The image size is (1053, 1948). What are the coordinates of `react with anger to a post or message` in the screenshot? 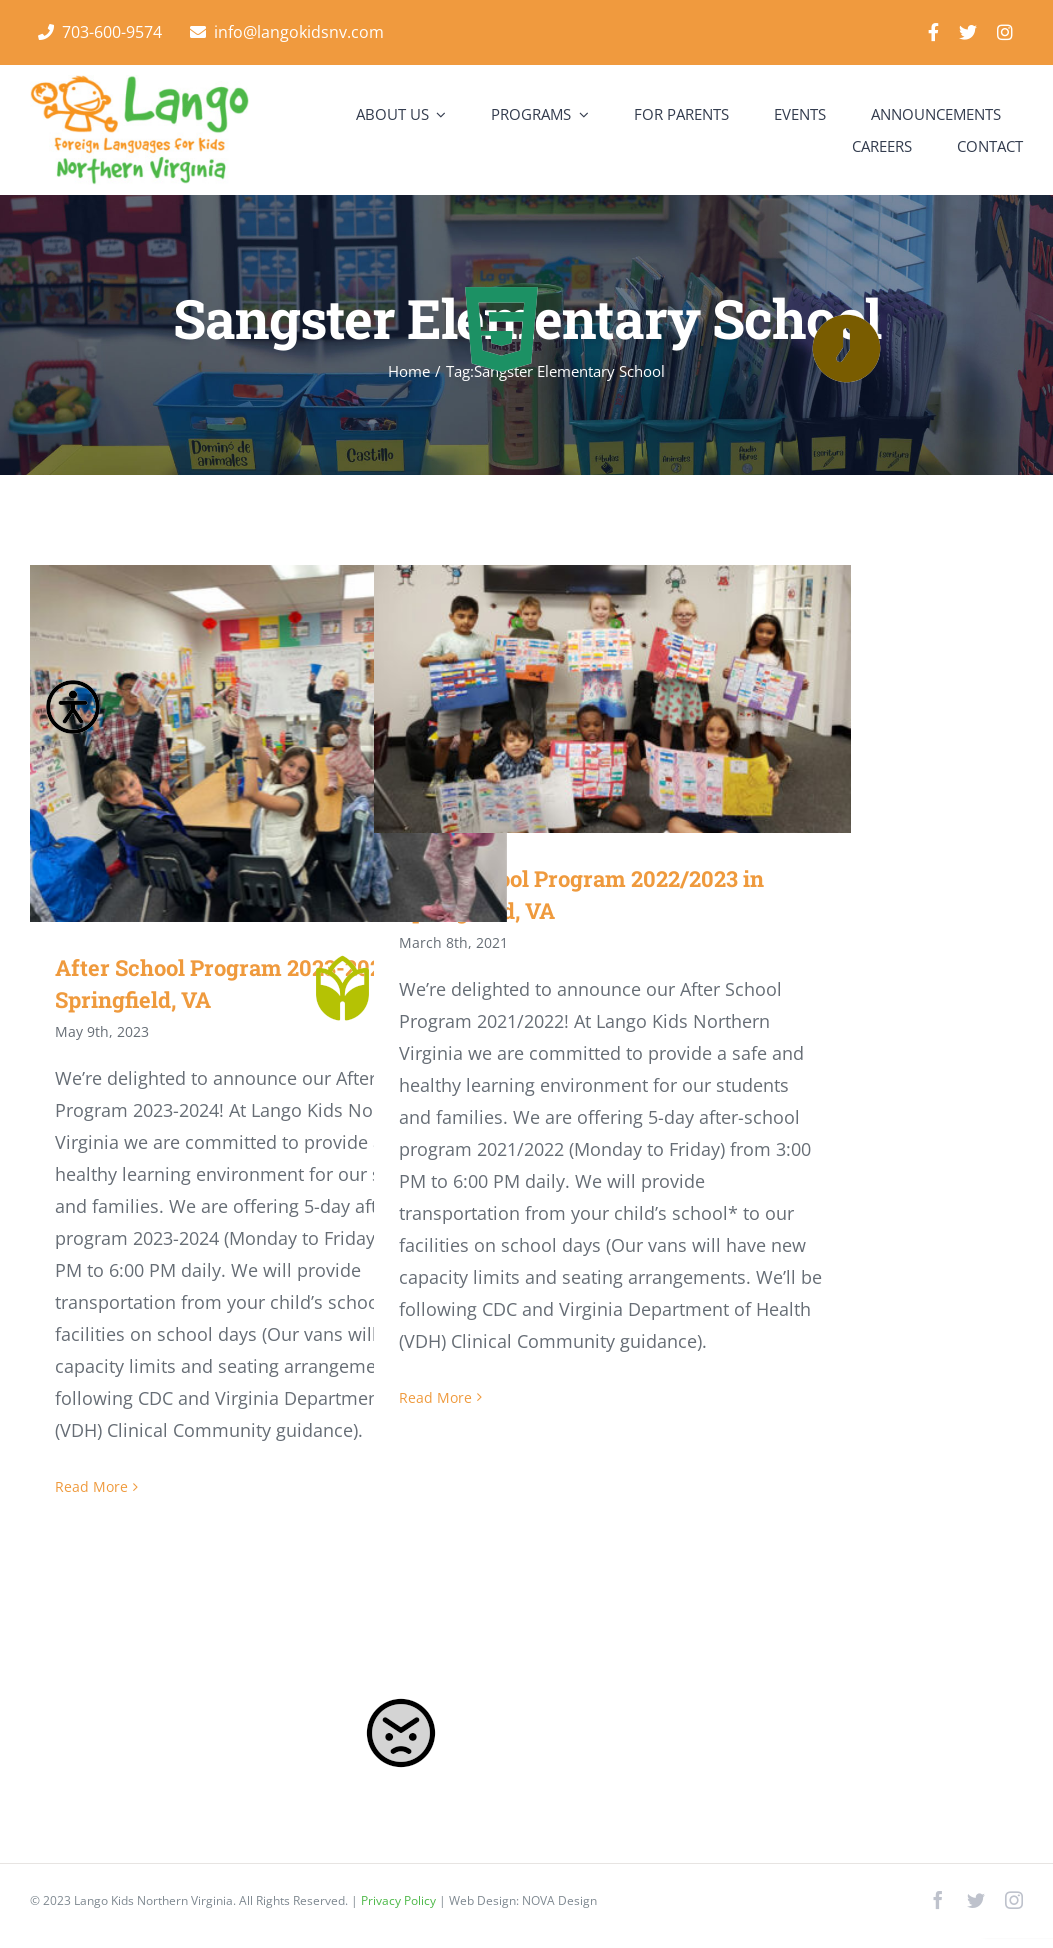 It's located at (401, 1733).